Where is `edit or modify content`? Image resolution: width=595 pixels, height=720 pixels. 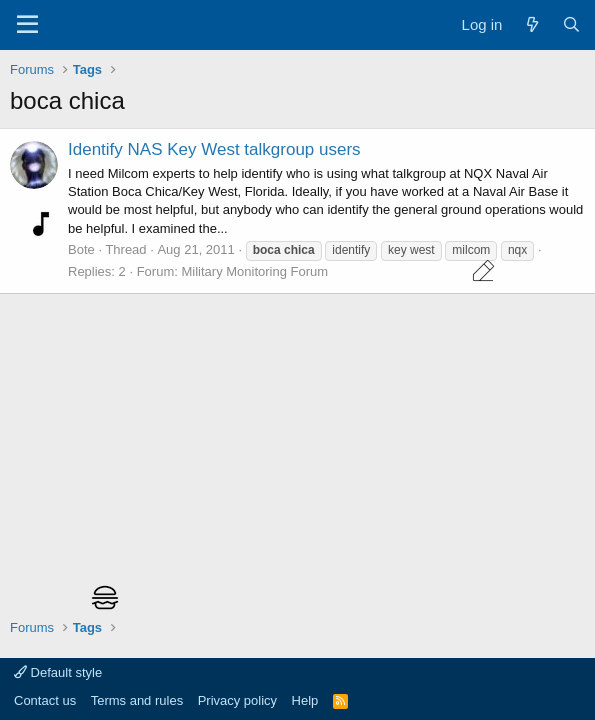 edit or modify content is located at coordinates (483, 271).